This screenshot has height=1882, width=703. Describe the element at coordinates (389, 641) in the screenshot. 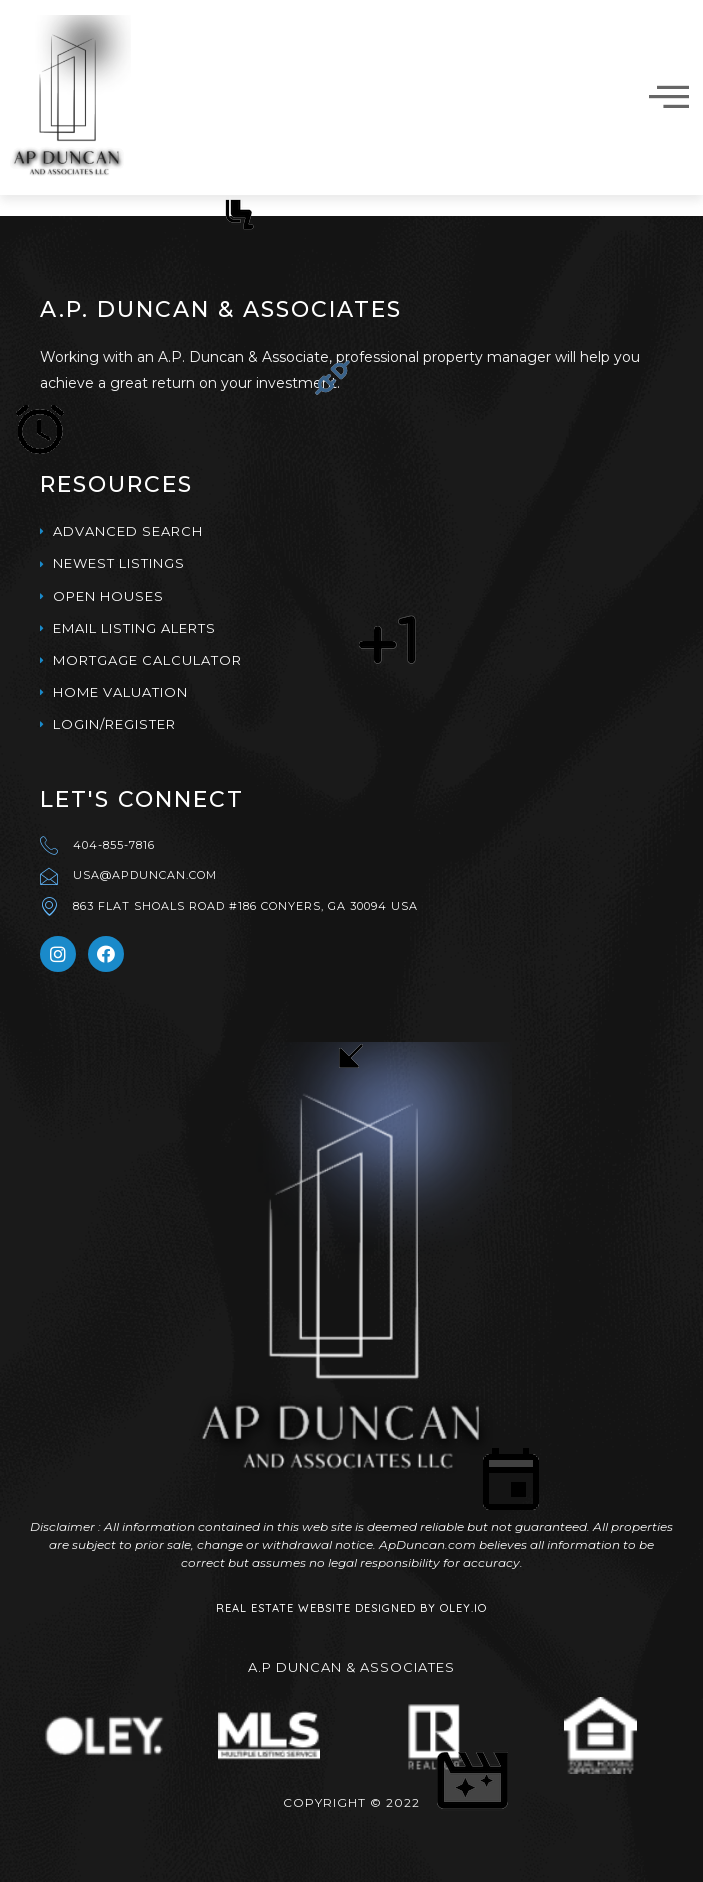

I see `add one to a count or quantity` at that location.